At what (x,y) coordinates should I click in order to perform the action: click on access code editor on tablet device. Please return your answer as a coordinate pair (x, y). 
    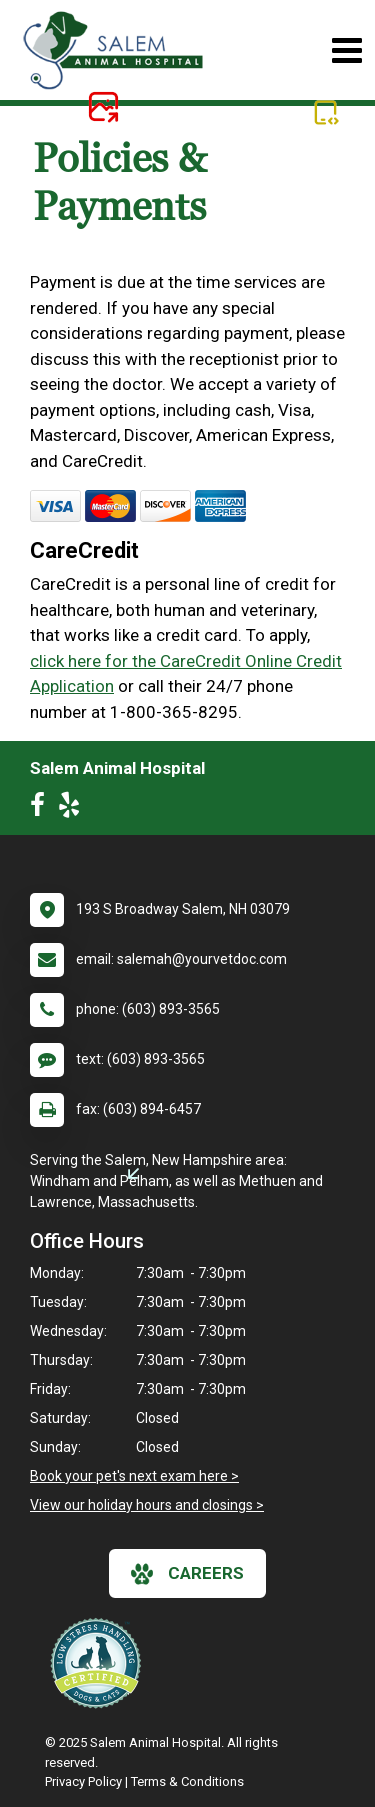
    Looking at the image, I should click on (325, 112).